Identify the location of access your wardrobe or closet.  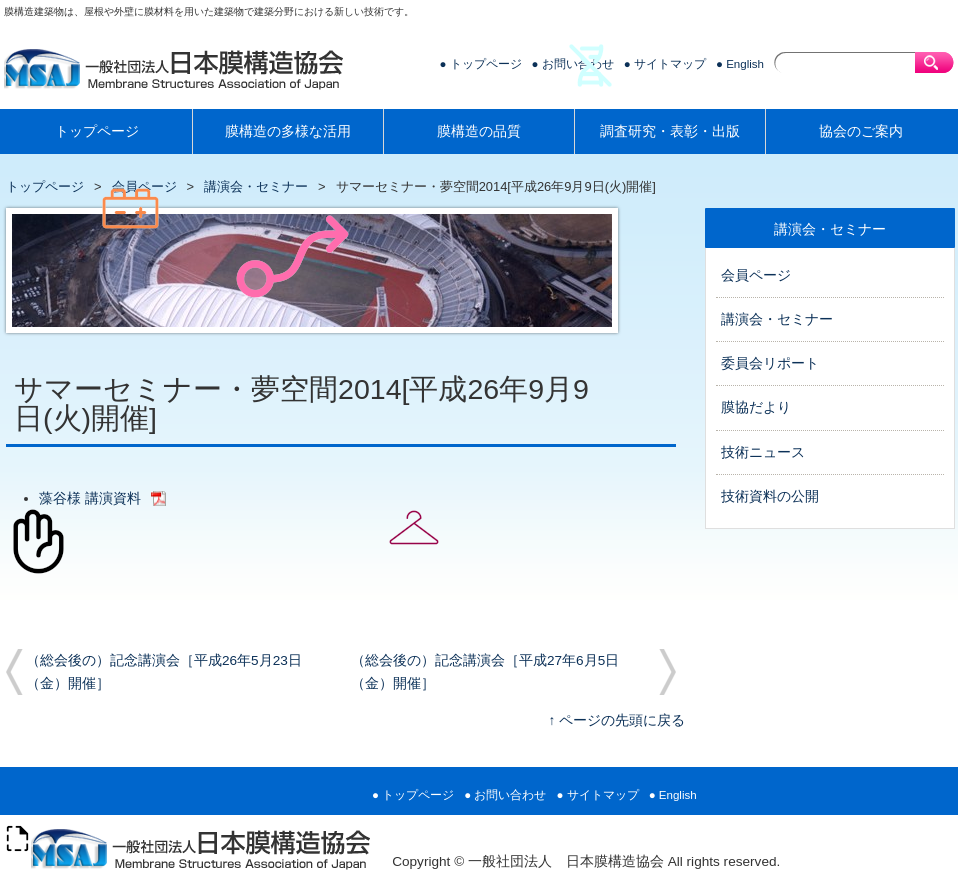
(414, 530).